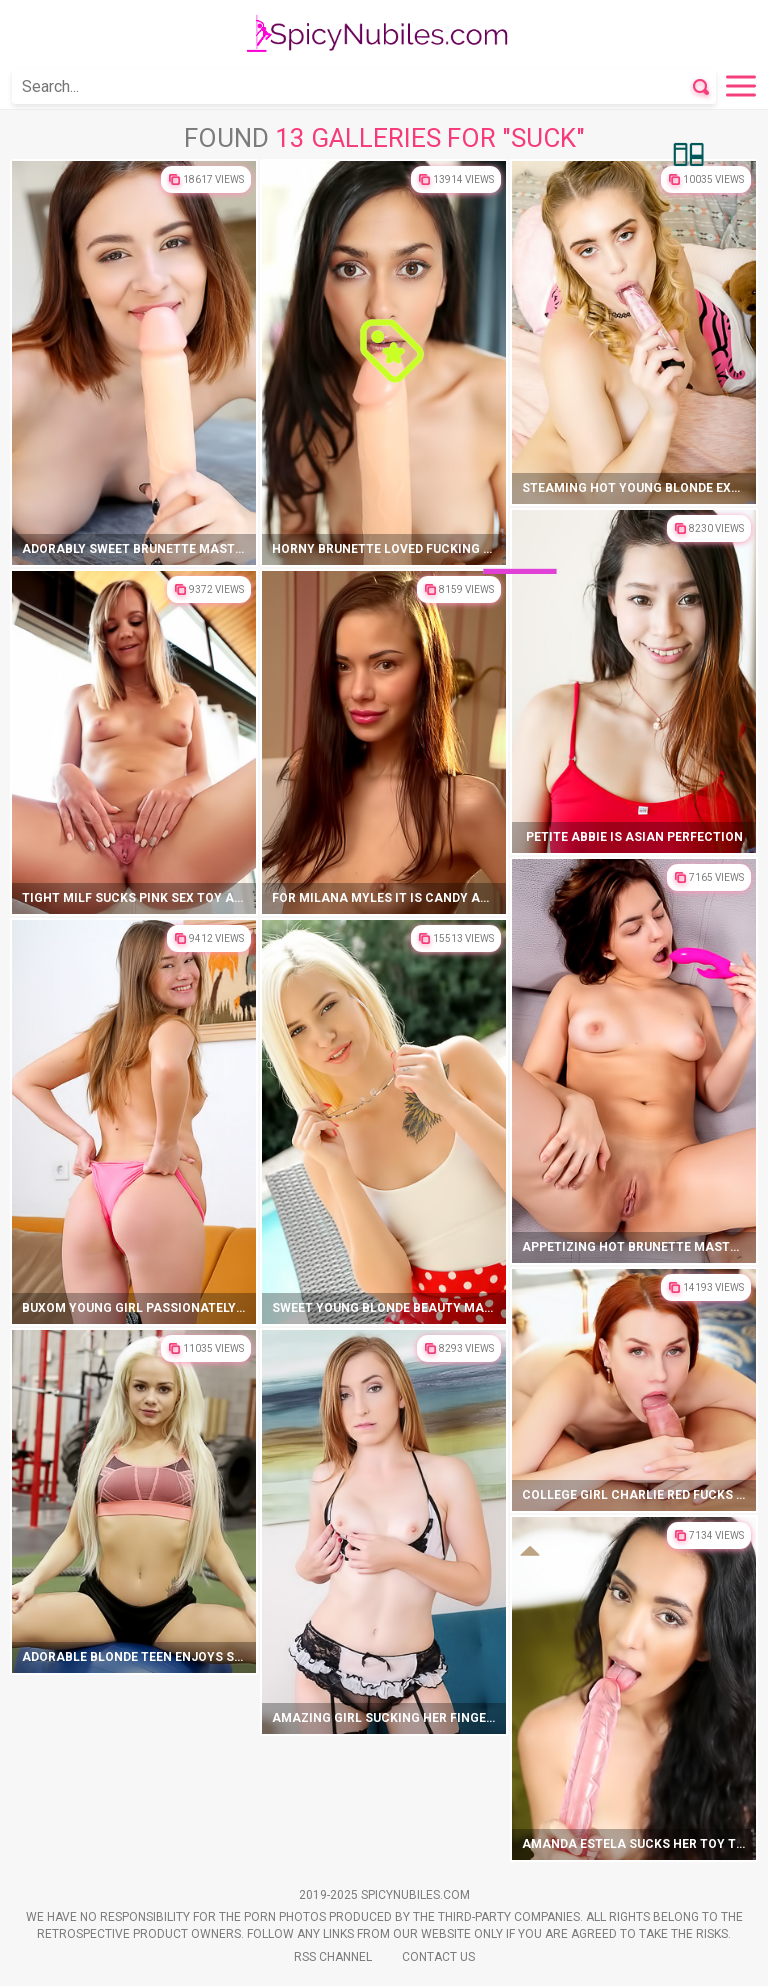 The width and height of the screenshot is (768, 1986). What do you see at coordinates (687, 154) in the screenshot?
I see `compare file differences` at bounding box center [687, 154].